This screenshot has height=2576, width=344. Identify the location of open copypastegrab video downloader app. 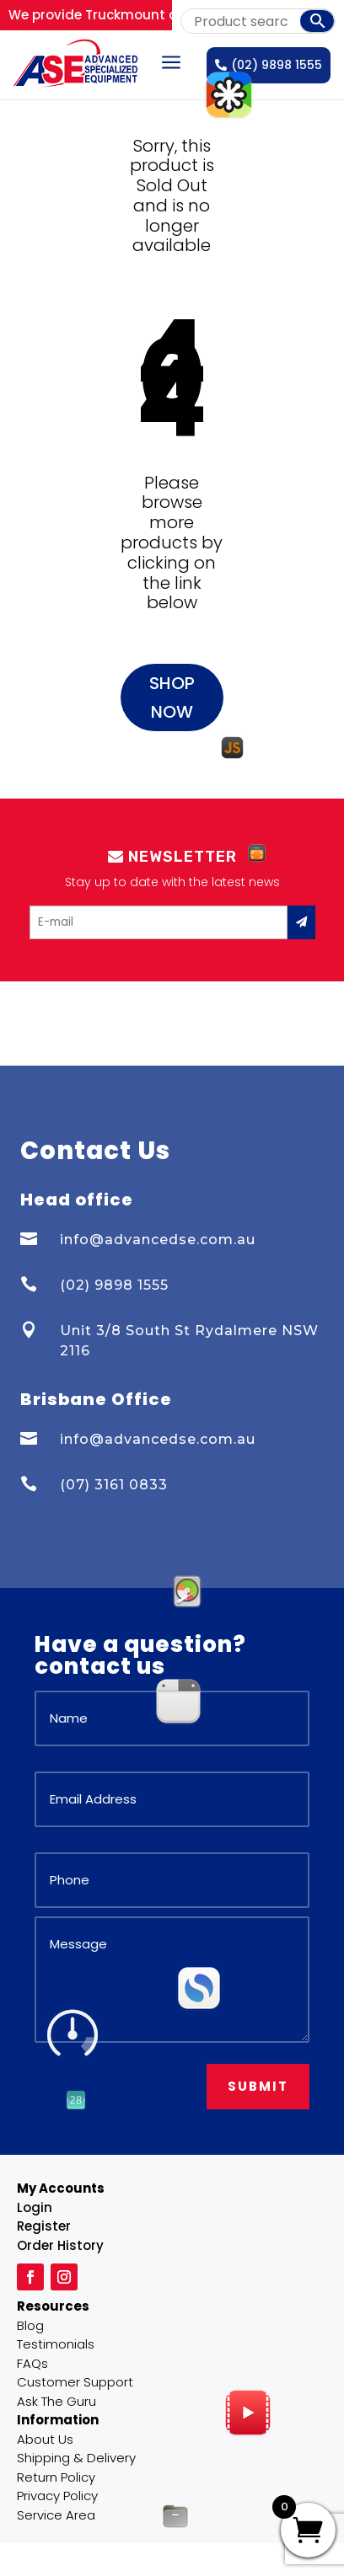
(248, 2413).